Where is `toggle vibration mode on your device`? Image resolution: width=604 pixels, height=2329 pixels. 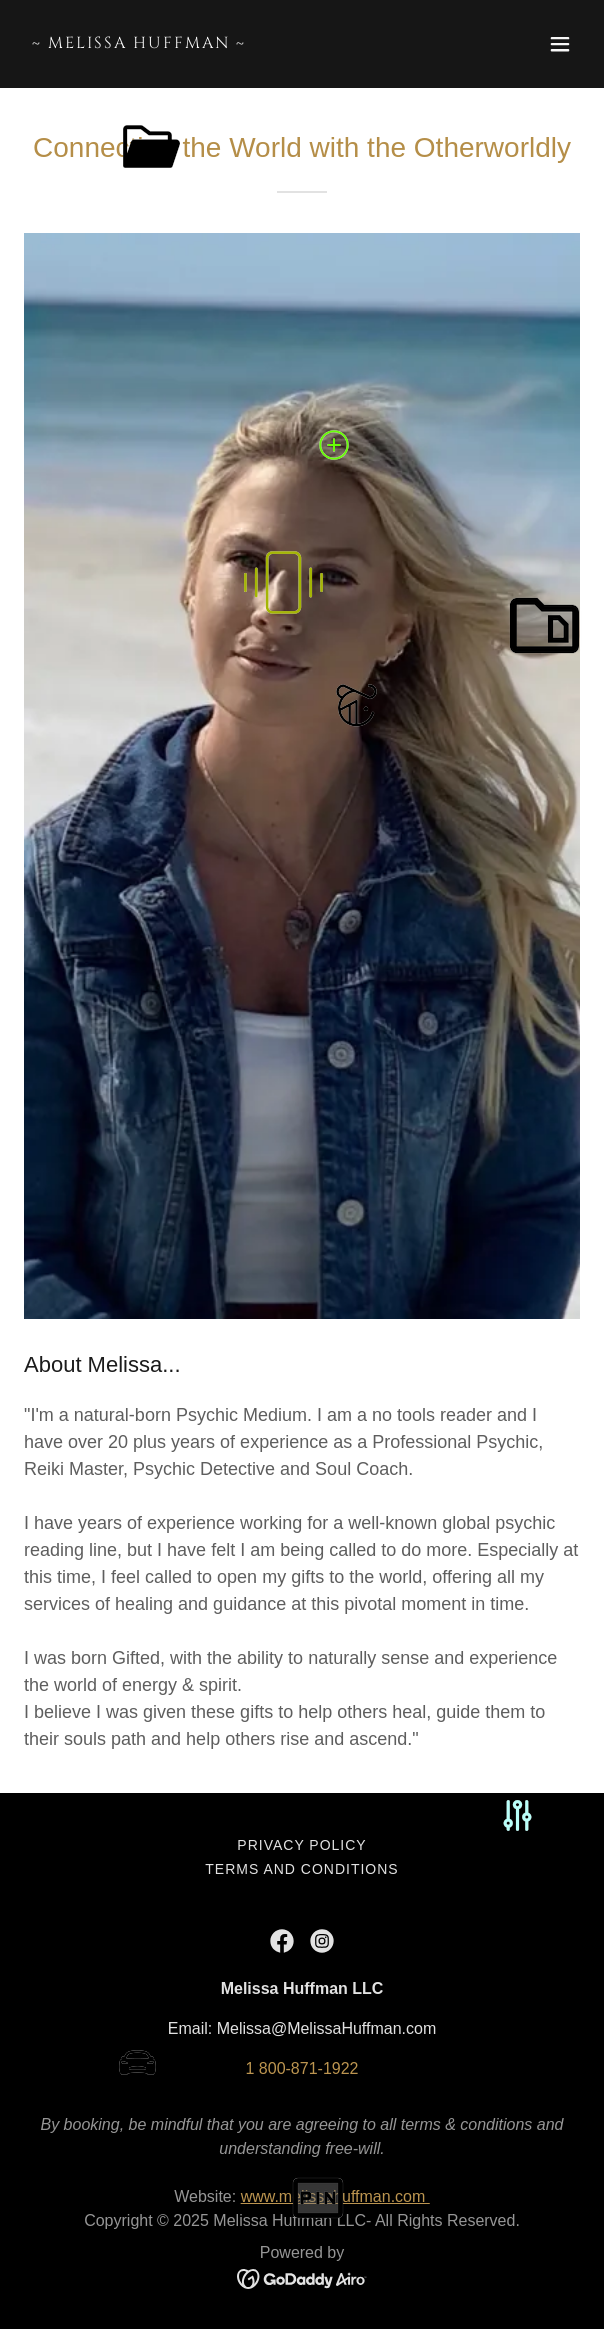
toggle vibration mode on your device is located at coordinates (283, 582).